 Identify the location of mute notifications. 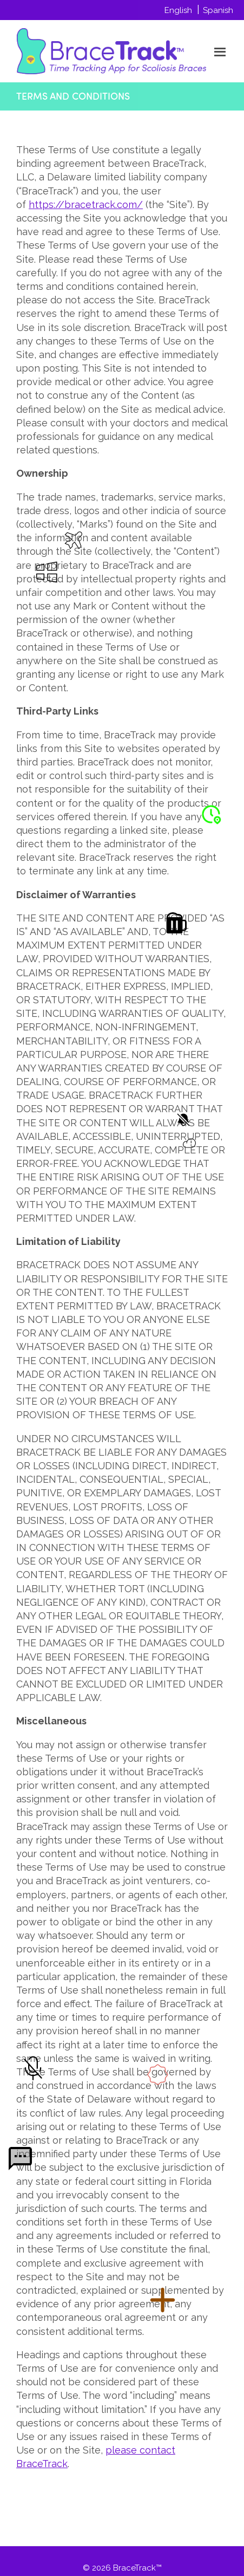
(183, 1120).